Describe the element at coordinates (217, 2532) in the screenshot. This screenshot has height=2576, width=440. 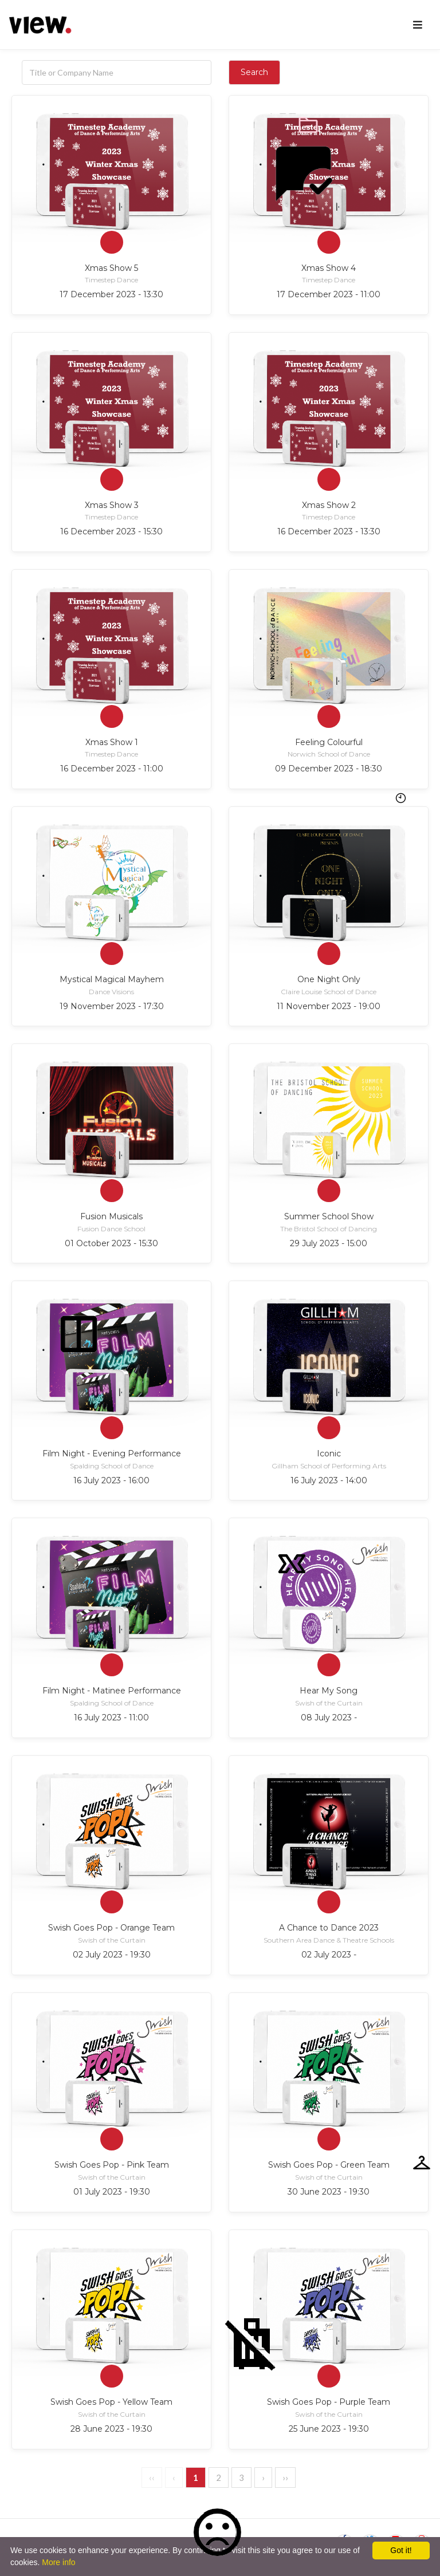
I see `rate your experience as negative` at that location.